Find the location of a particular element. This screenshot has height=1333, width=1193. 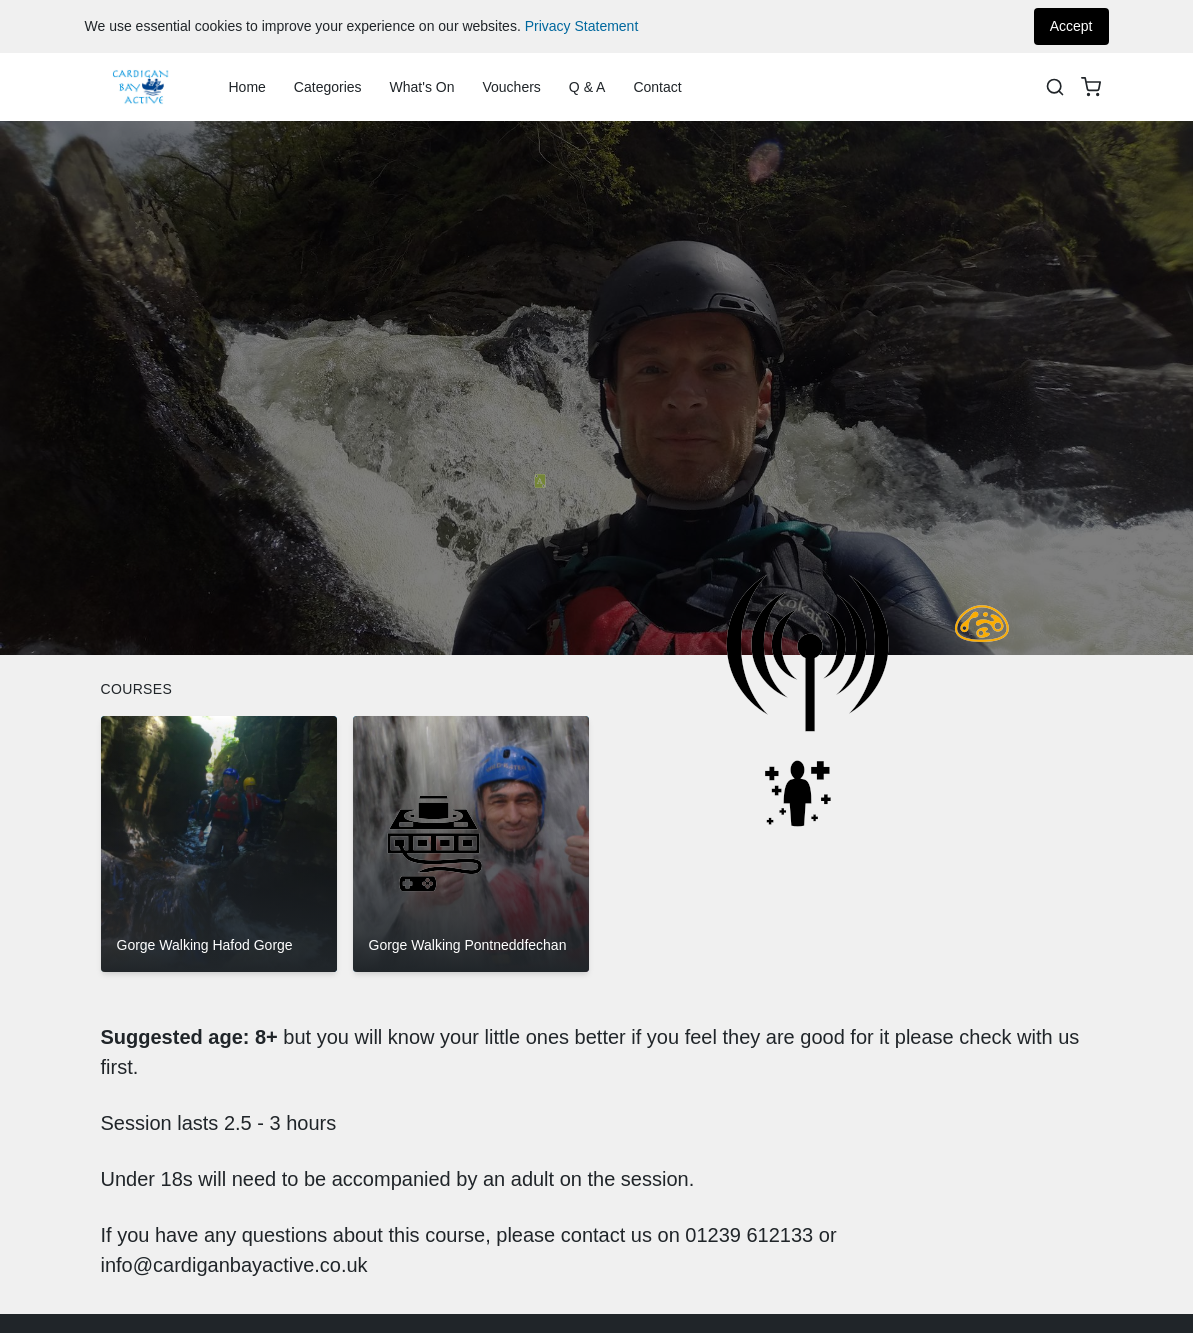

indicates acid or corrosive hazard in gameplay is located at coordinates (982, 623).